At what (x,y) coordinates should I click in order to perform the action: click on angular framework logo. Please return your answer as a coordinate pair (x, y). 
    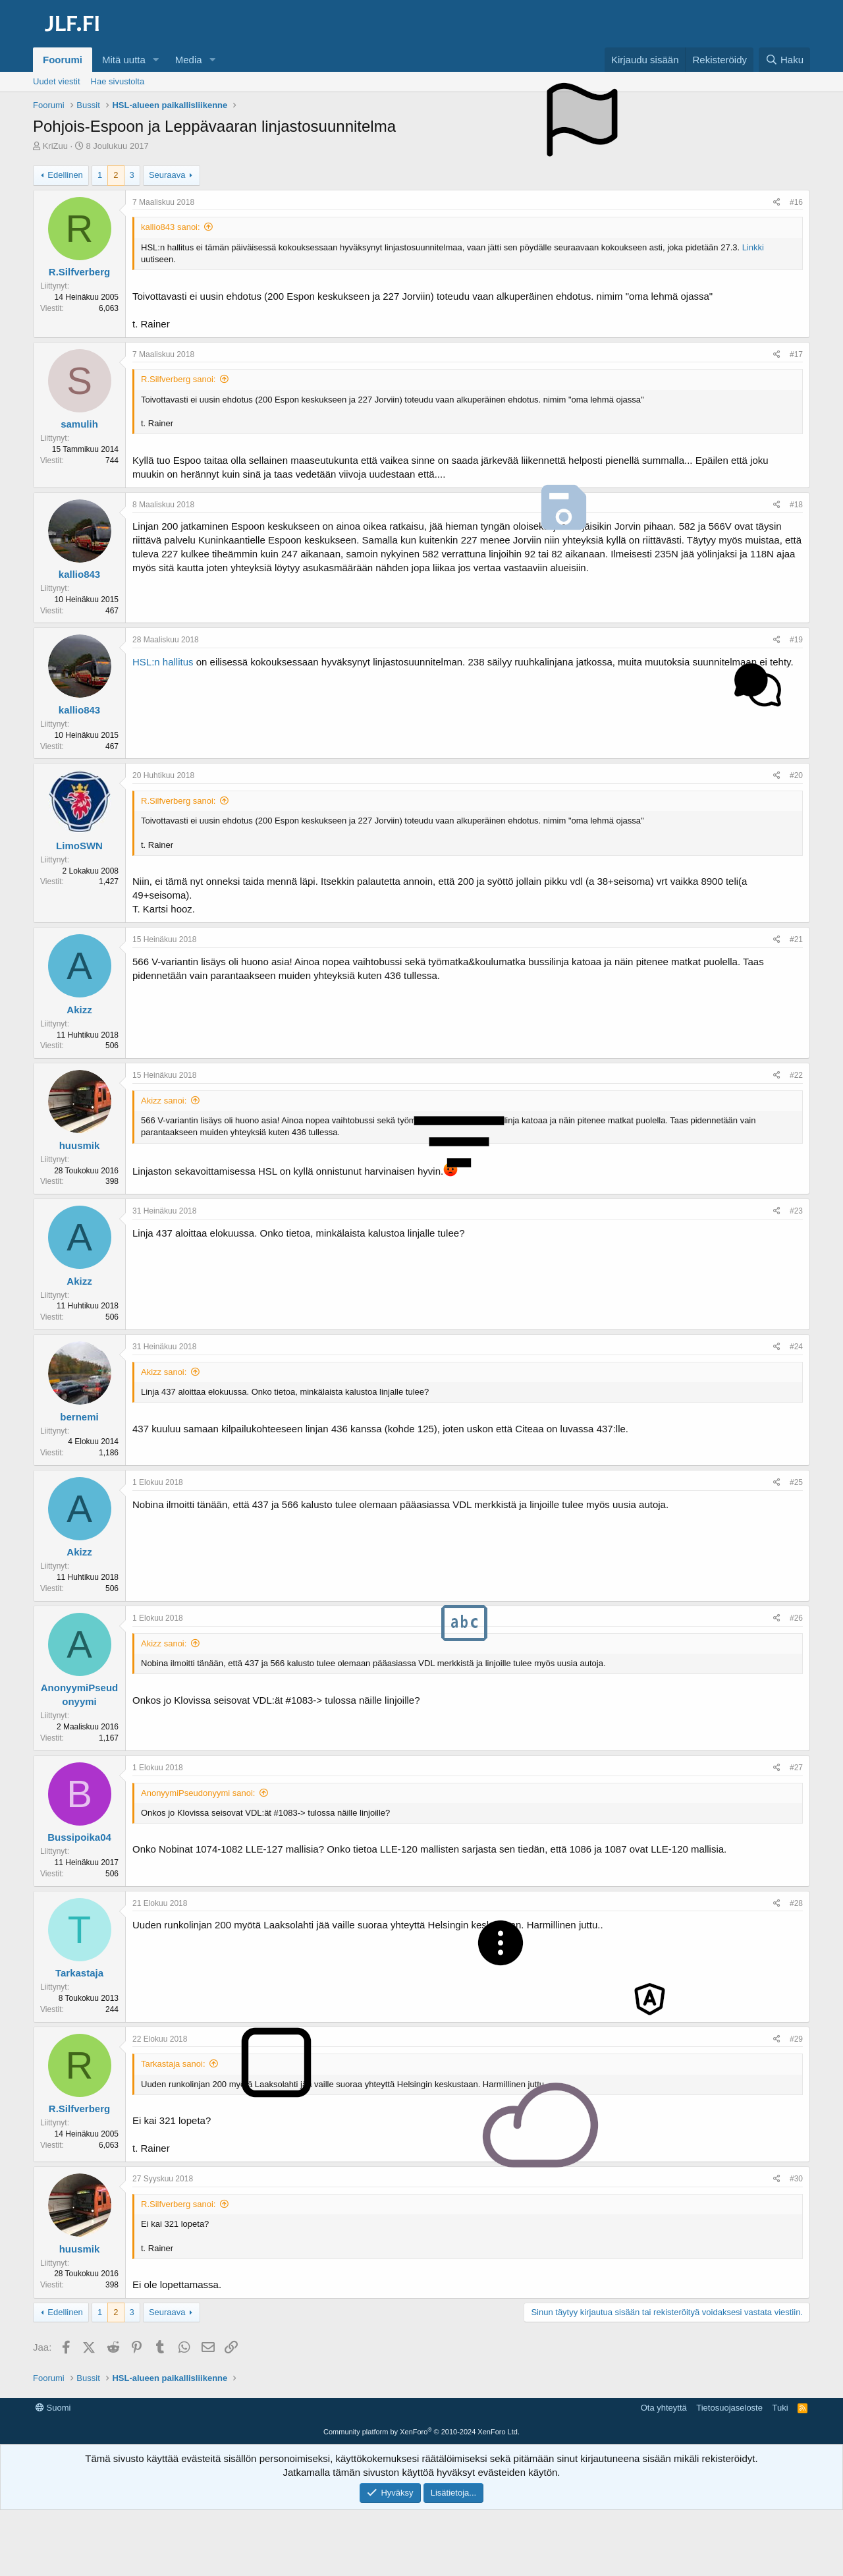
    Looking at the image, I should click on (649, 1999).